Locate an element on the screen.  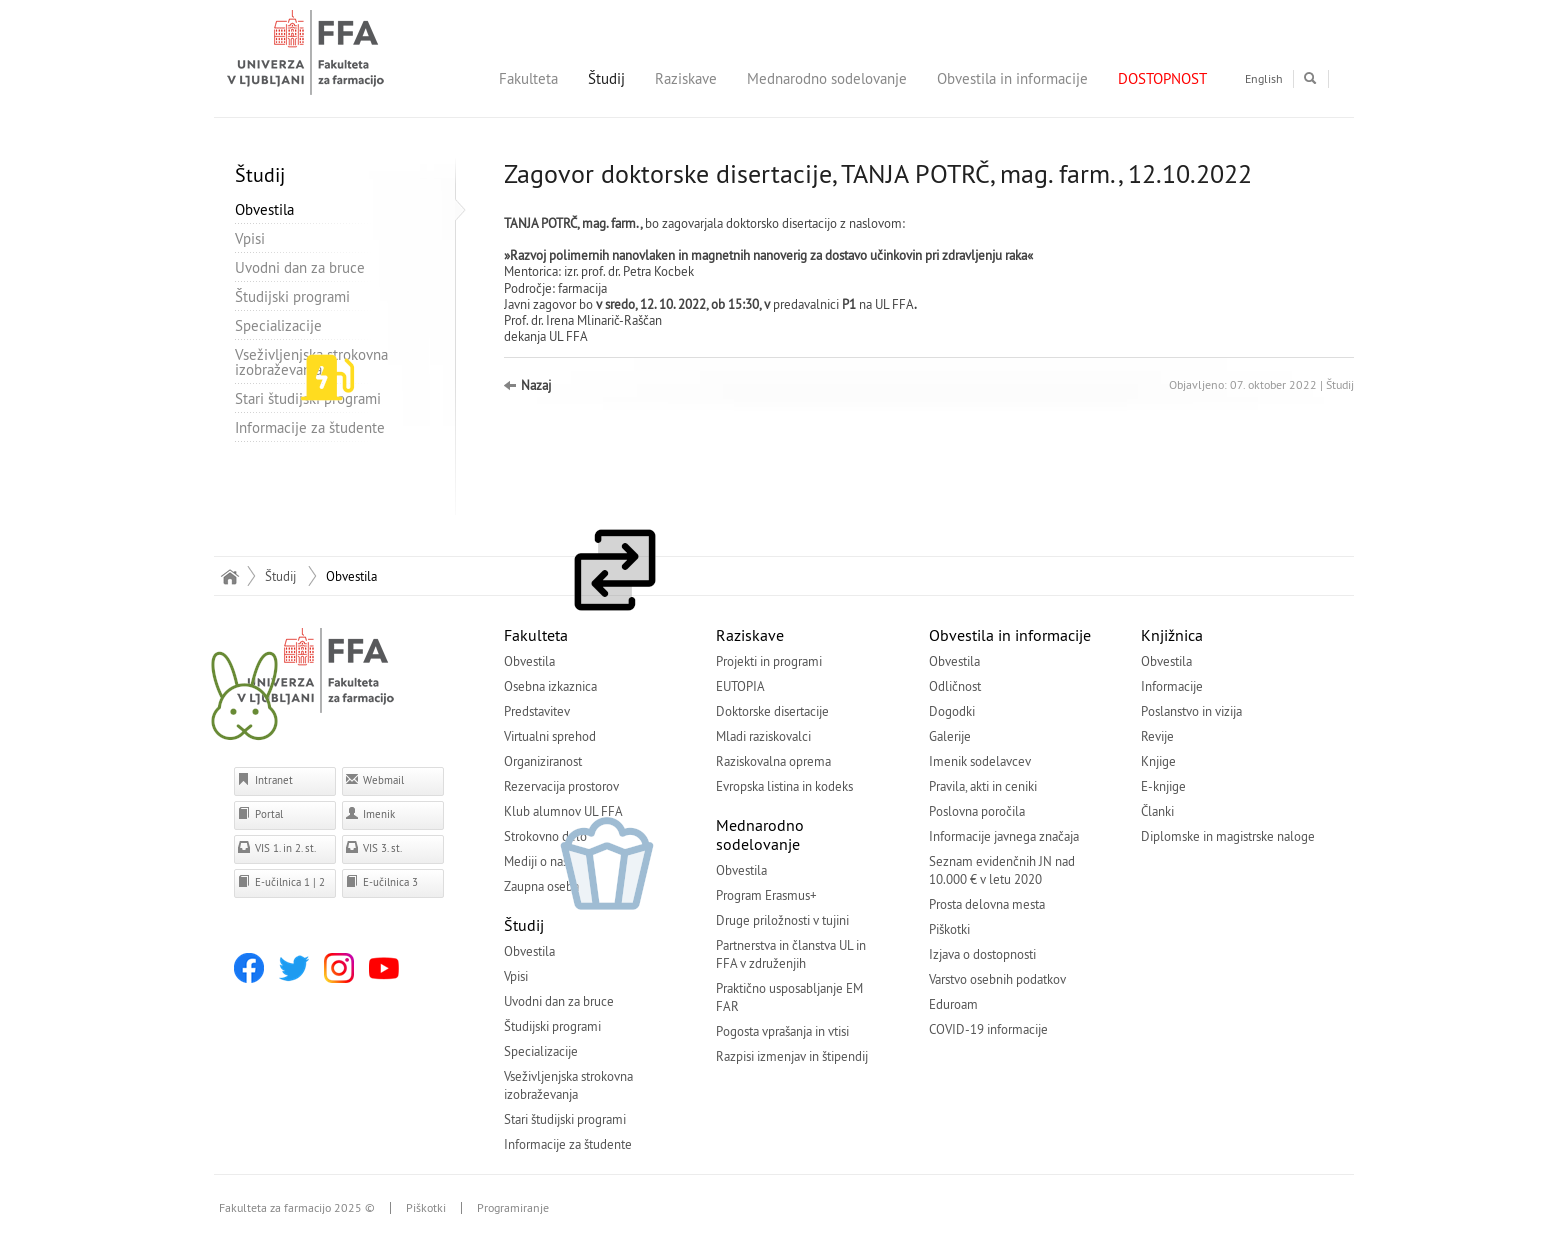
find nearby EV charging stations is located at coordinates (325, 377).